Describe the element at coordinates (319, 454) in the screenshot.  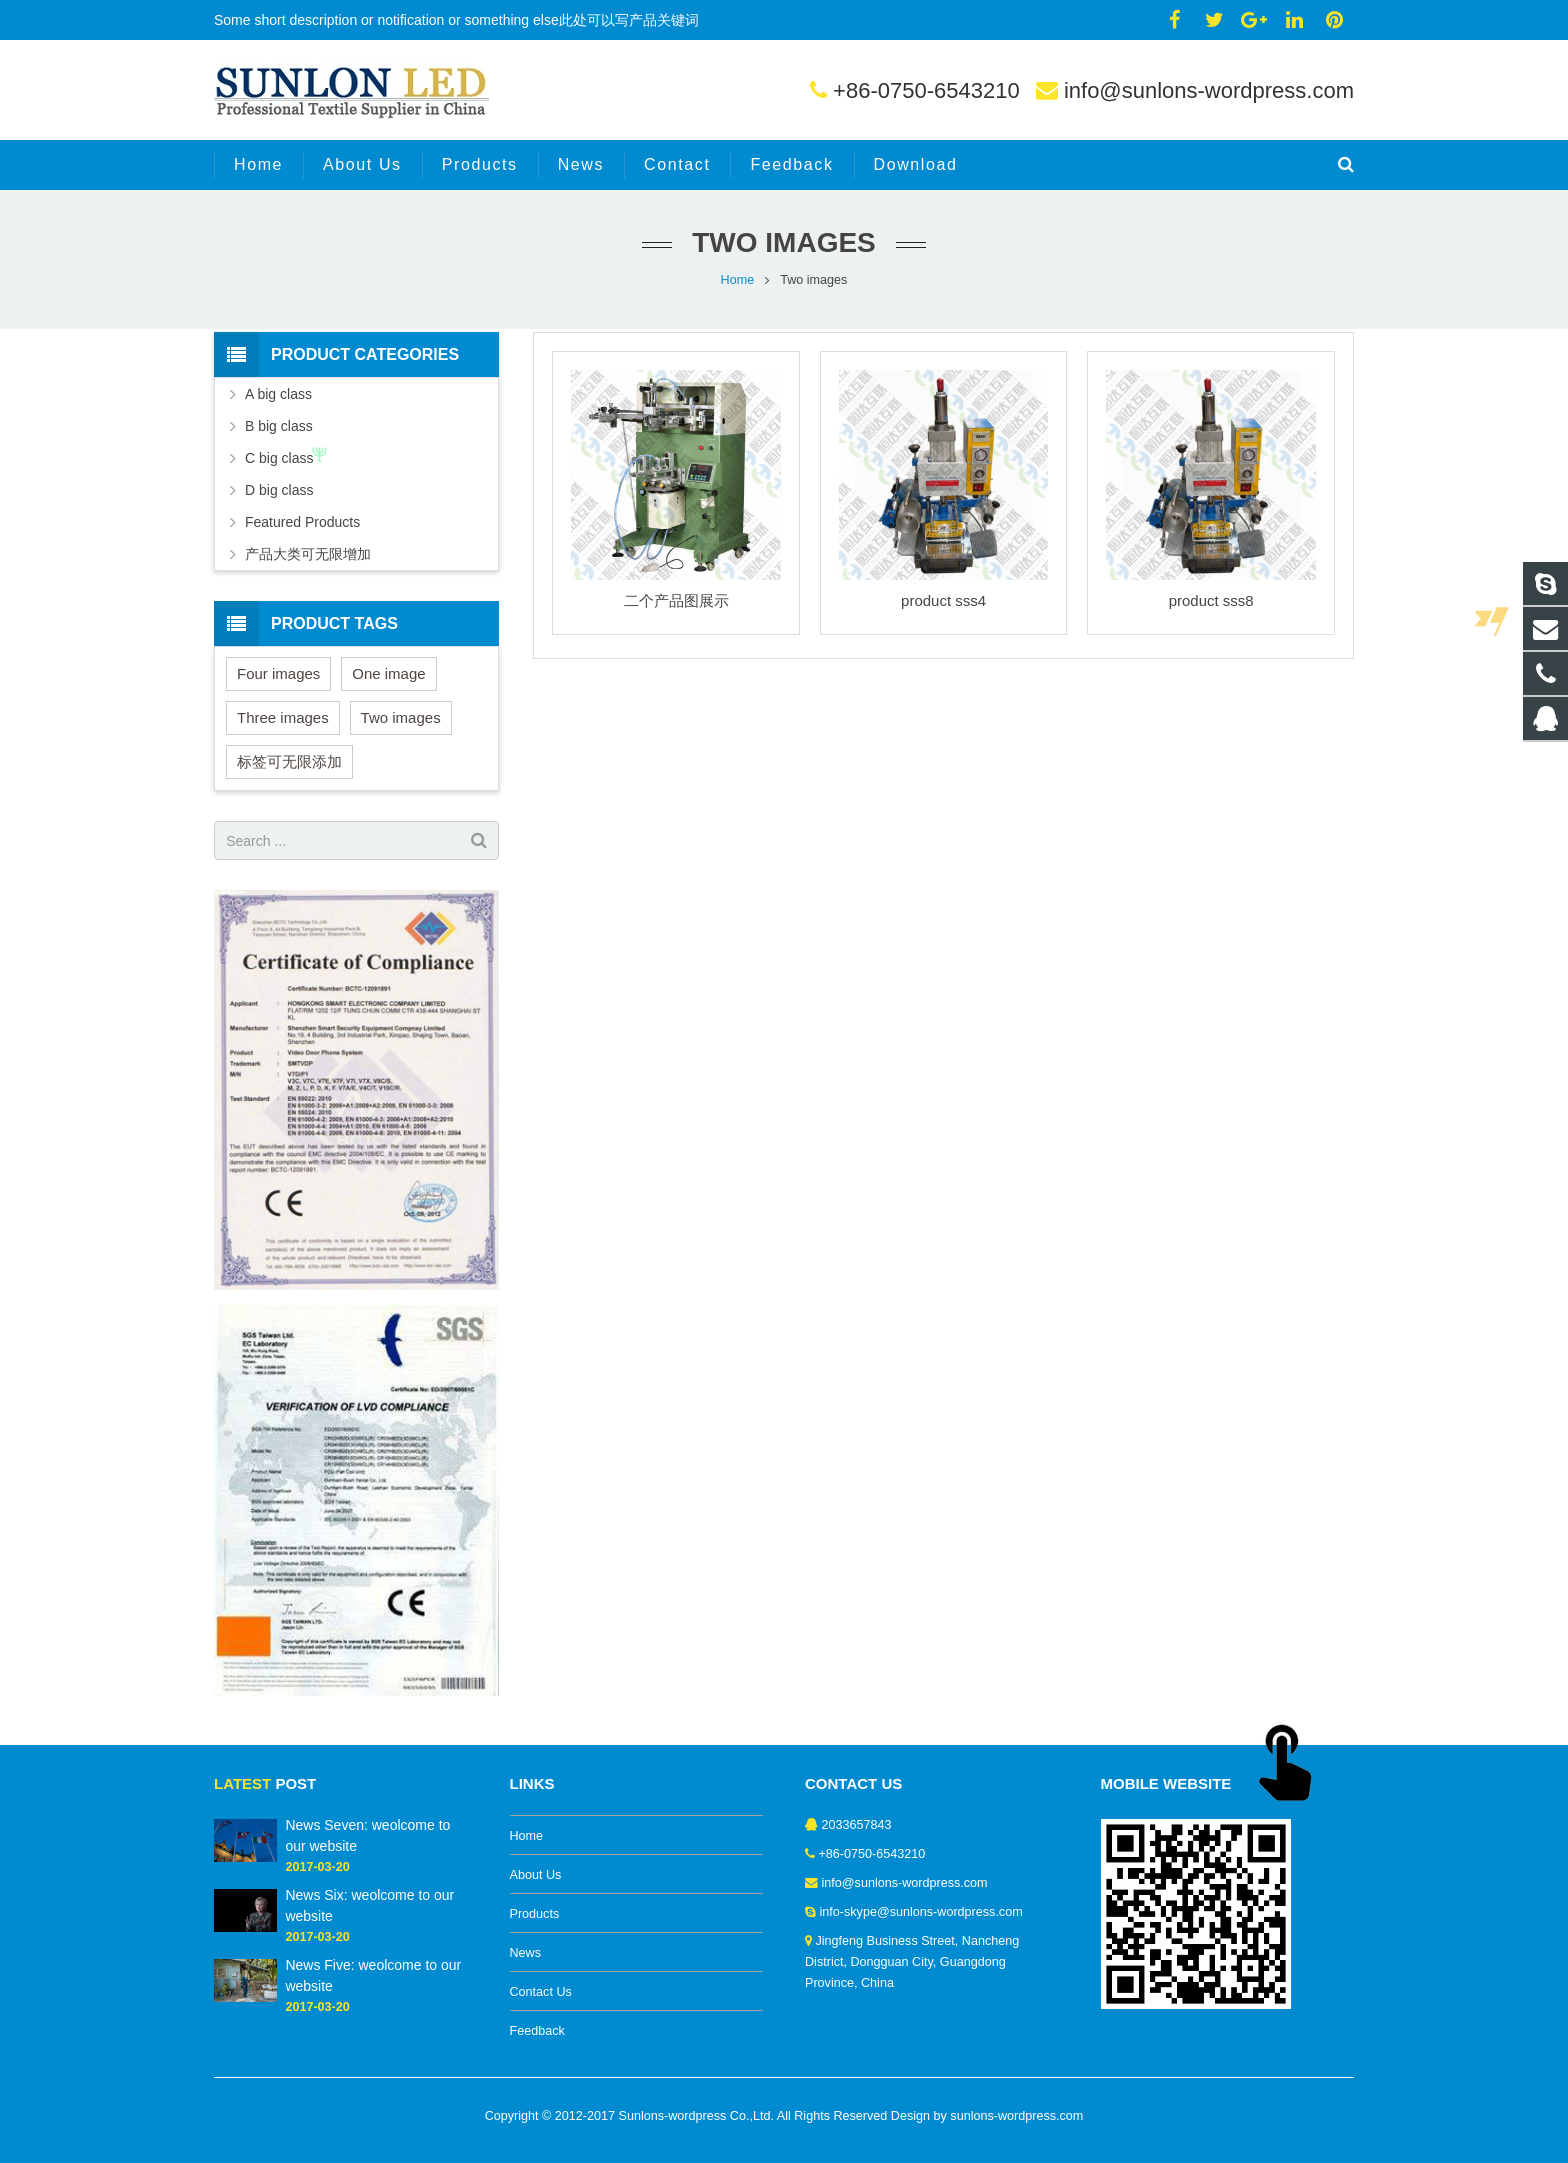
I see `indicates Hanukkah-related content or events` at that location.